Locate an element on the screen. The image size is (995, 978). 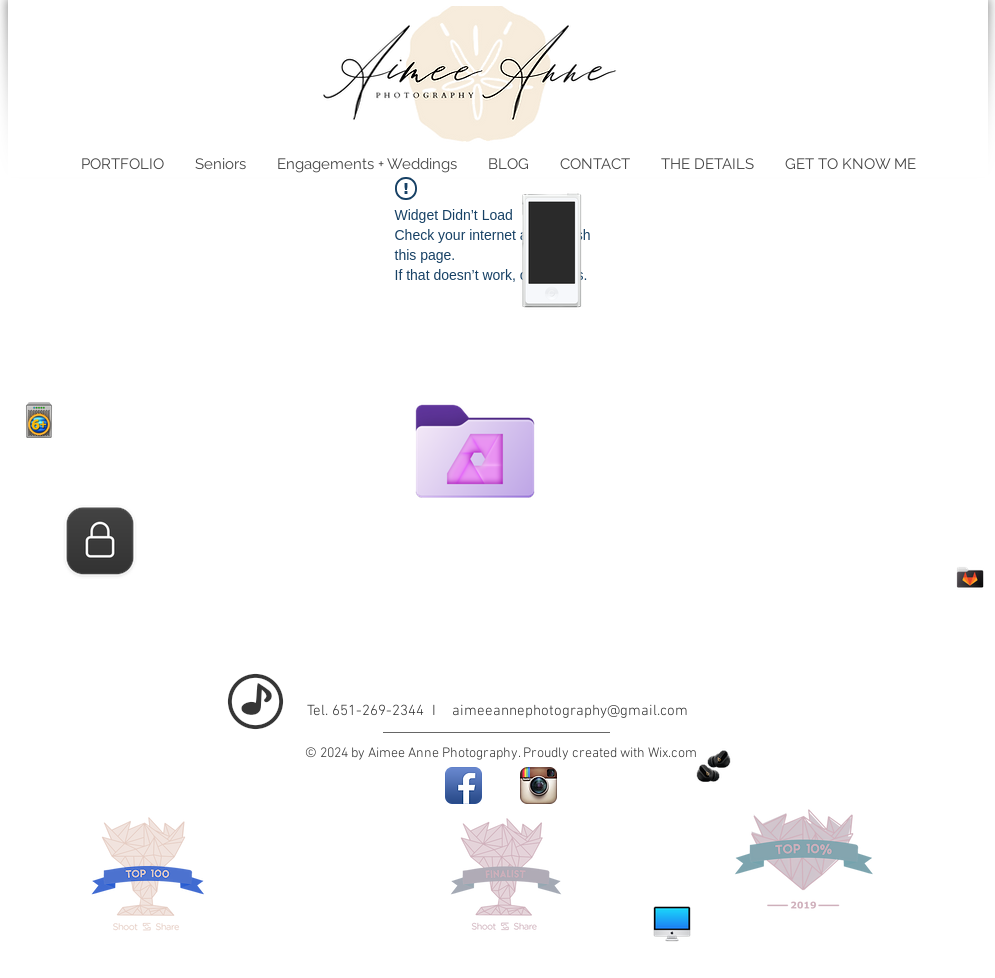
open cantata music player is located at coordinates (255, 701).